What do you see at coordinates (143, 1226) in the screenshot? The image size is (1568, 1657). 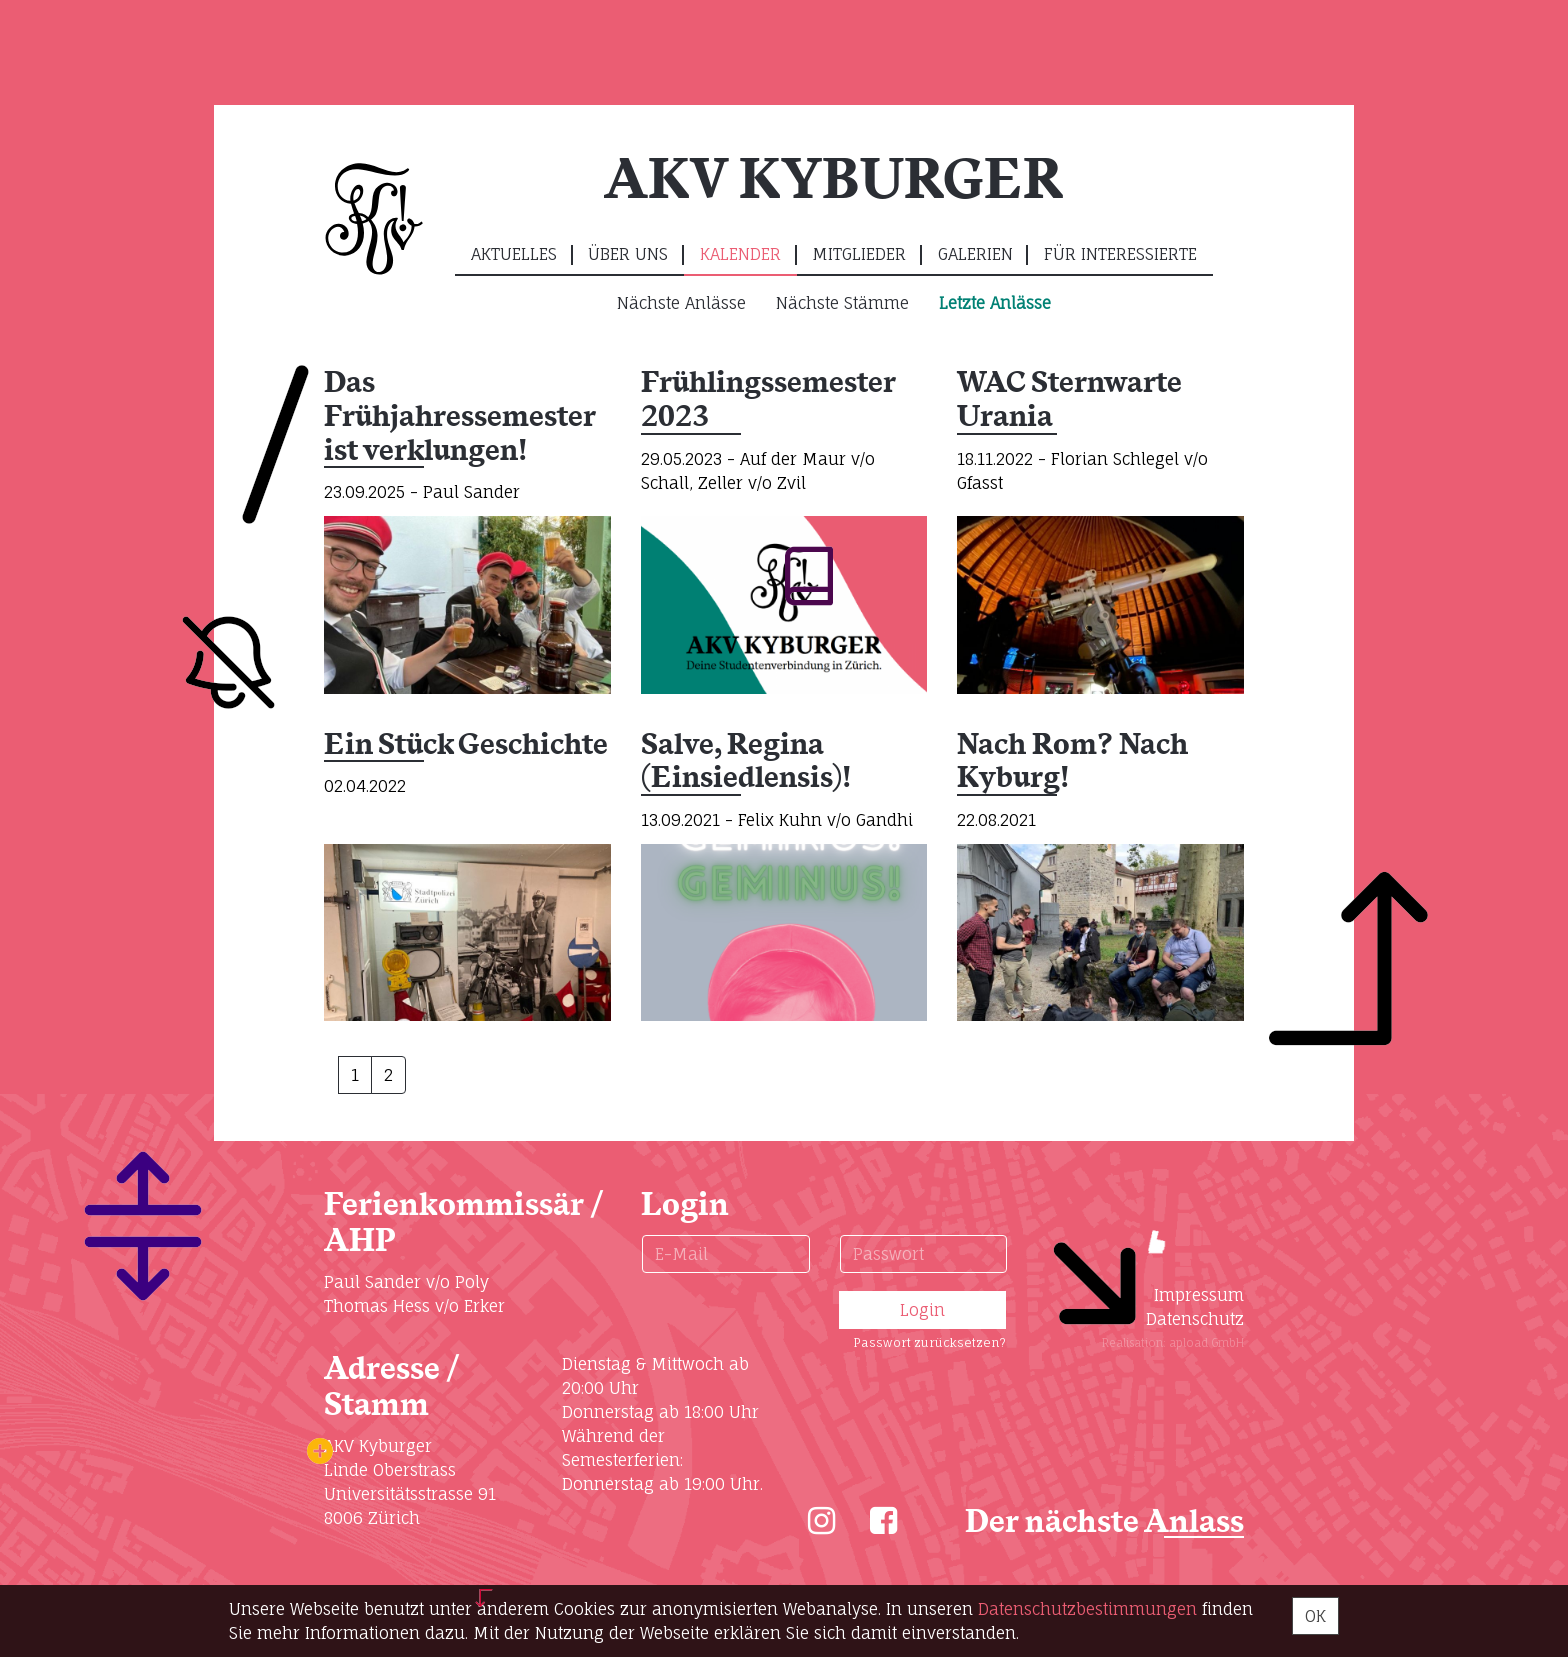 I see `split content vertically` at bounding box center [143, 1226].